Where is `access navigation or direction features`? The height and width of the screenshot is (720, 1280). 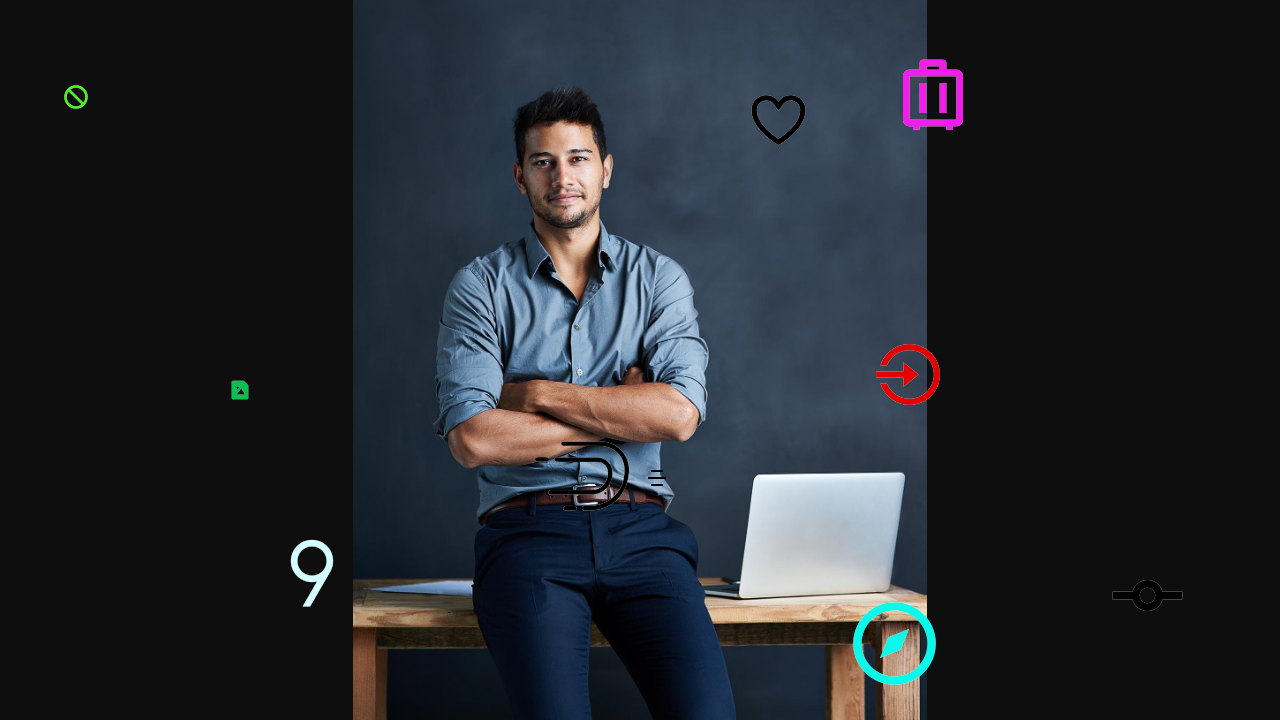 access navigation or direction features is located at coordinates (894, 643).